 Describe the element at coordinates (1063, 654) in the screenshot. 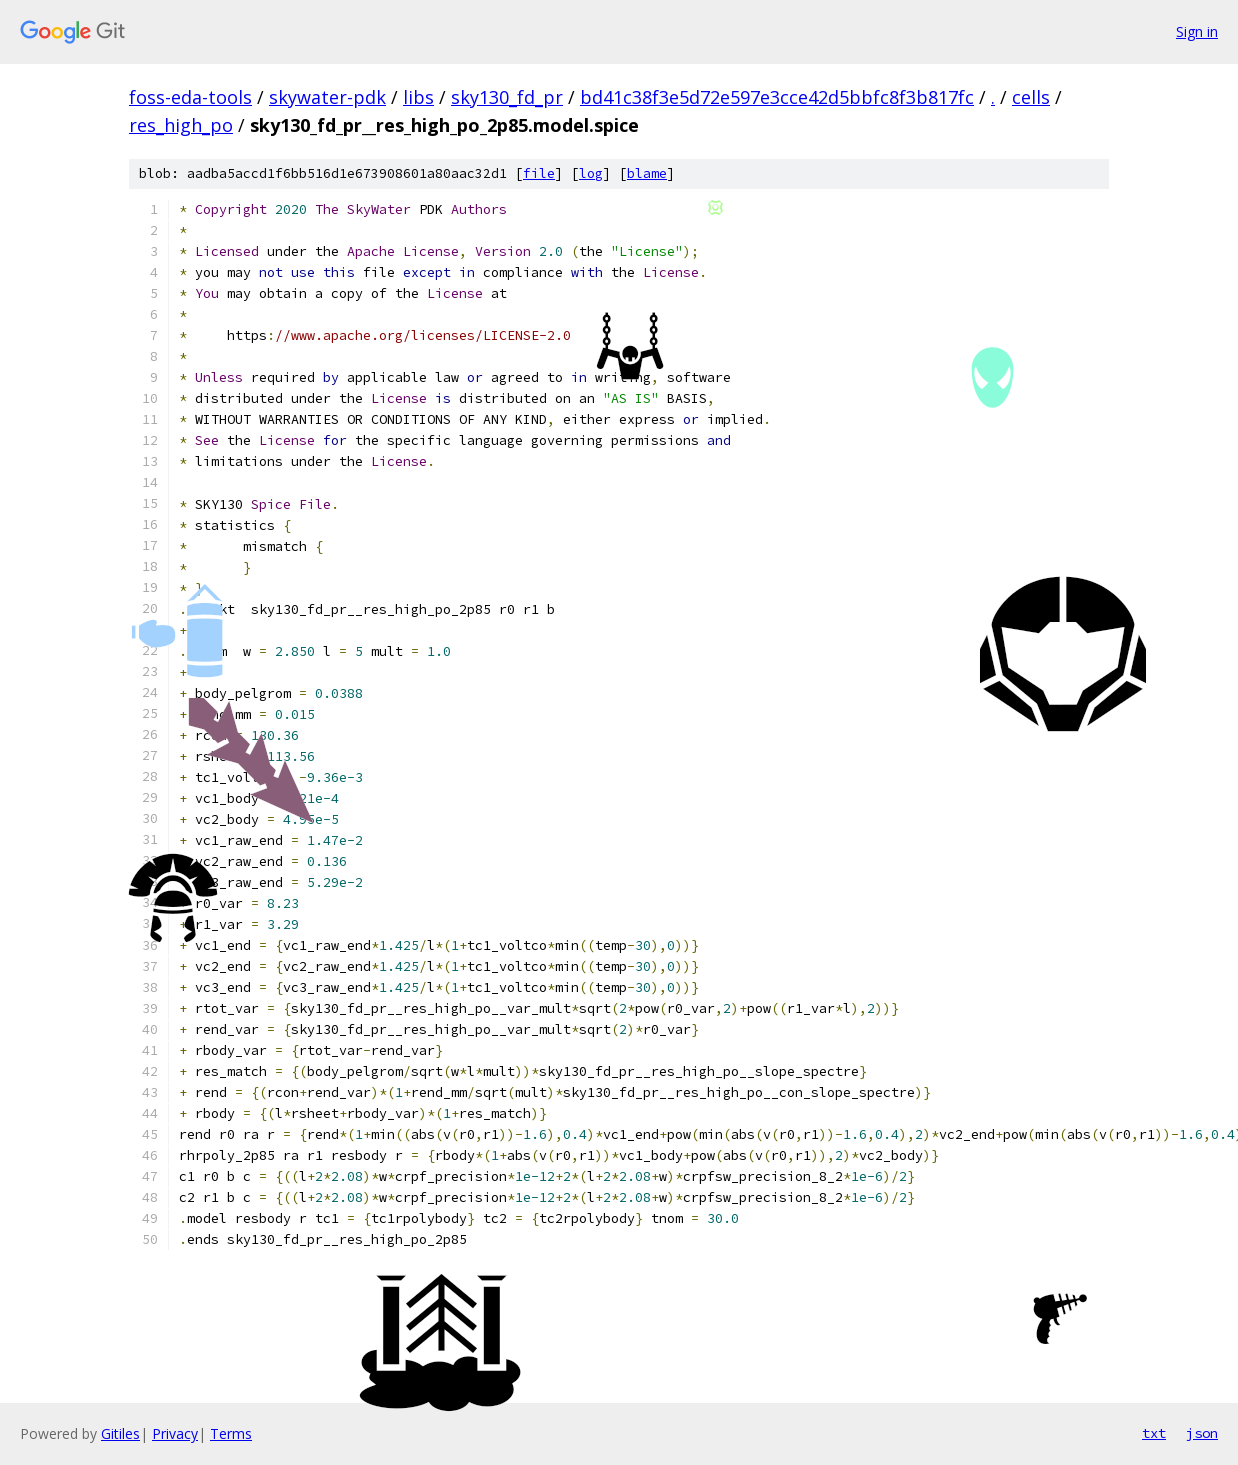

I see `launch Metroid or Samus-themed game content` at that location.